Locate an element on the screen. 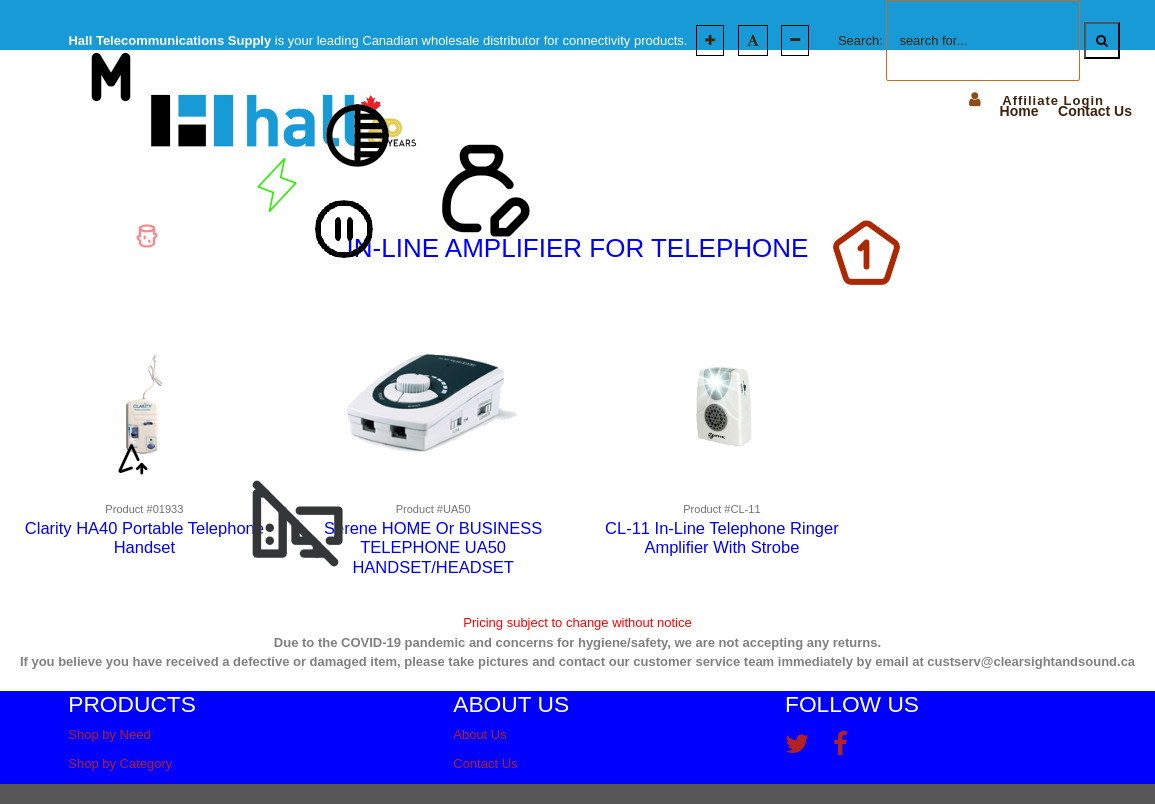 The height and width of the screenshot is (804, 1155). edit budget or savings details is located at coordinates (481, 188).